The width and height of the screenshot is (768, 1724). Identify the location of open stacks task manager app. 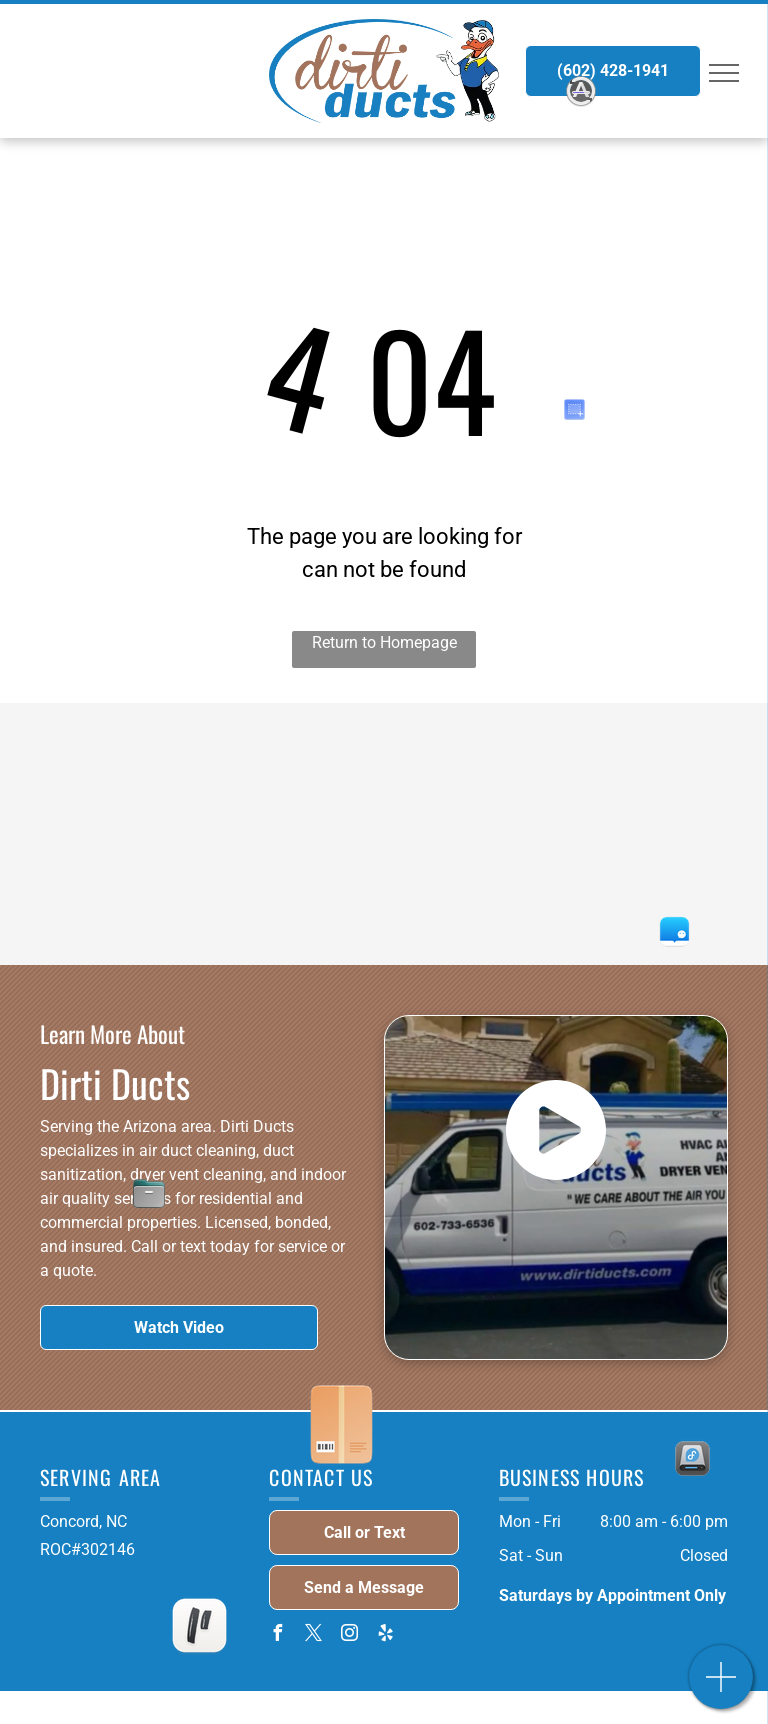
(199, 1625).